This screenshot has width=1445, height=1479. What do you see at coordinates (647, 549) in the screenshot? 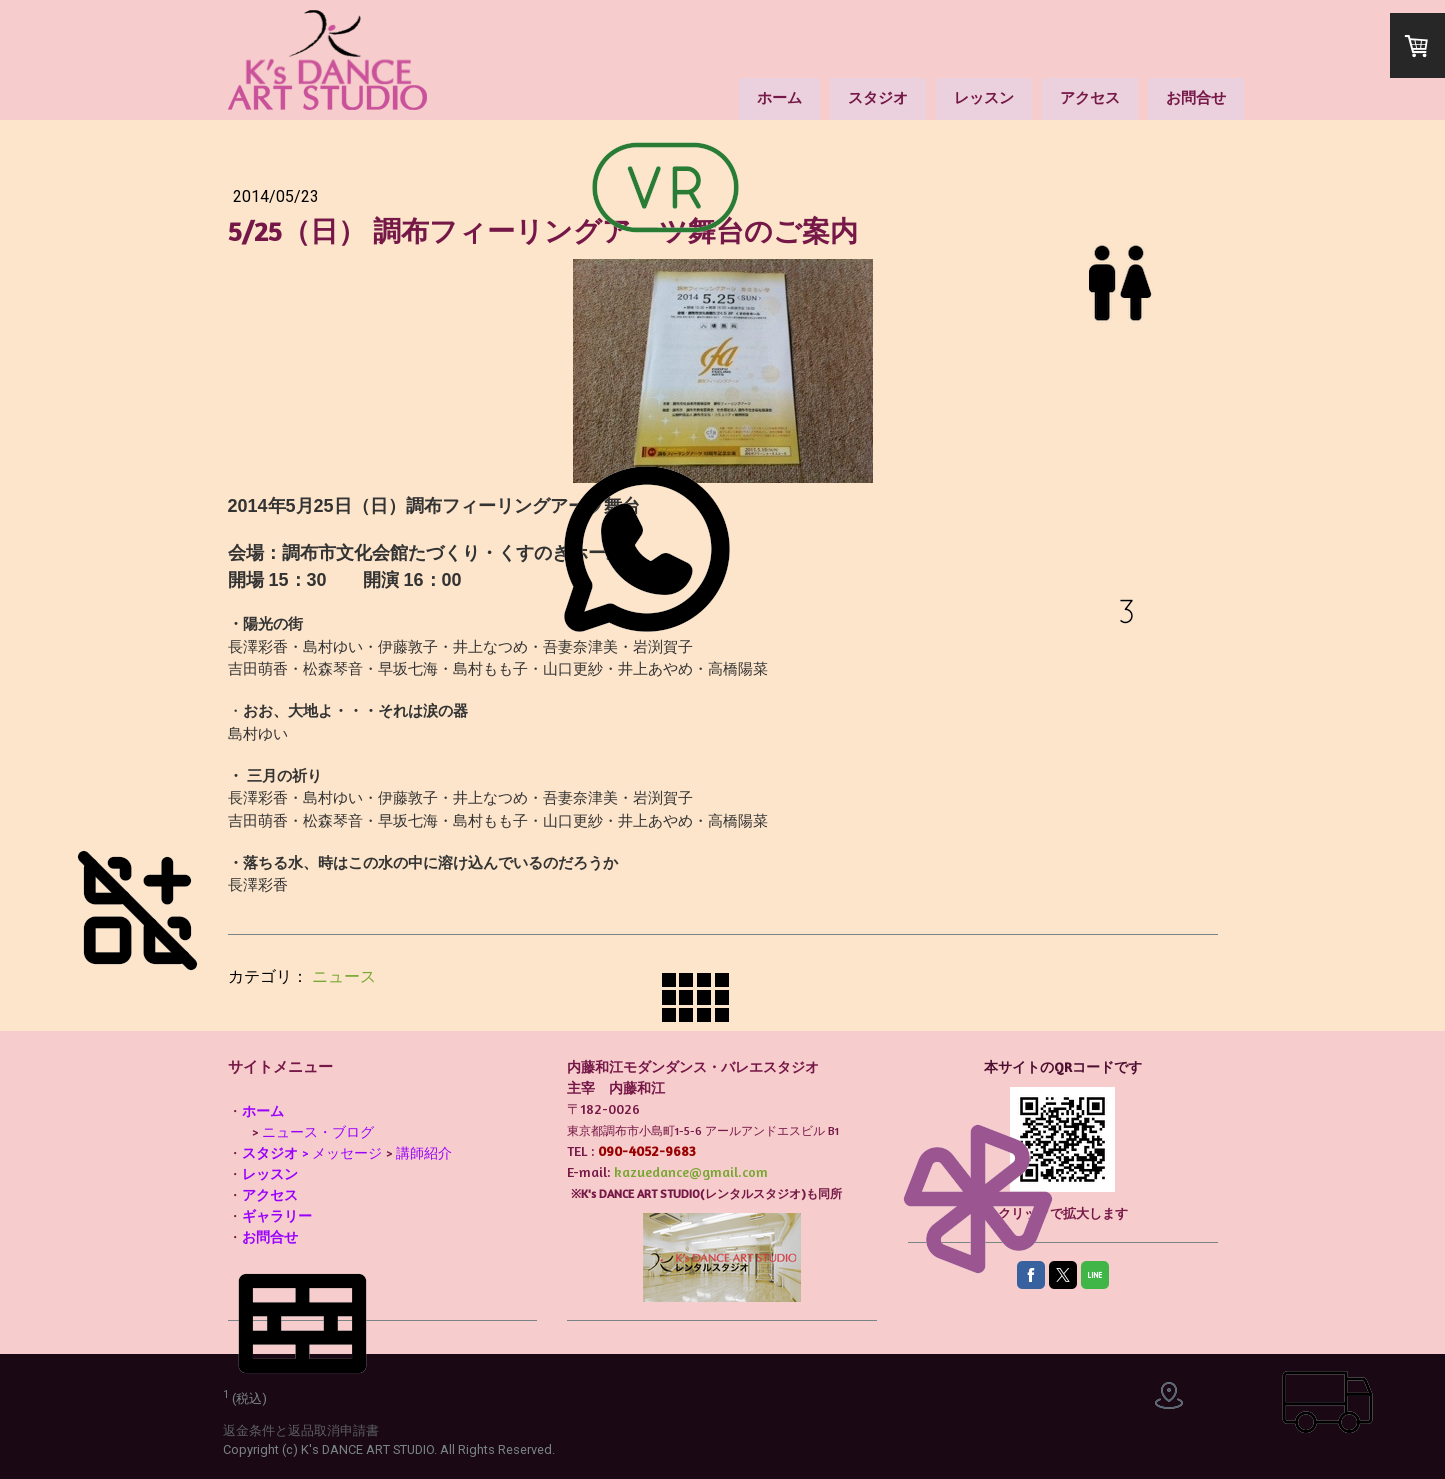
I see `open WhatsApp messaging app` at bounding box center [647, 549].